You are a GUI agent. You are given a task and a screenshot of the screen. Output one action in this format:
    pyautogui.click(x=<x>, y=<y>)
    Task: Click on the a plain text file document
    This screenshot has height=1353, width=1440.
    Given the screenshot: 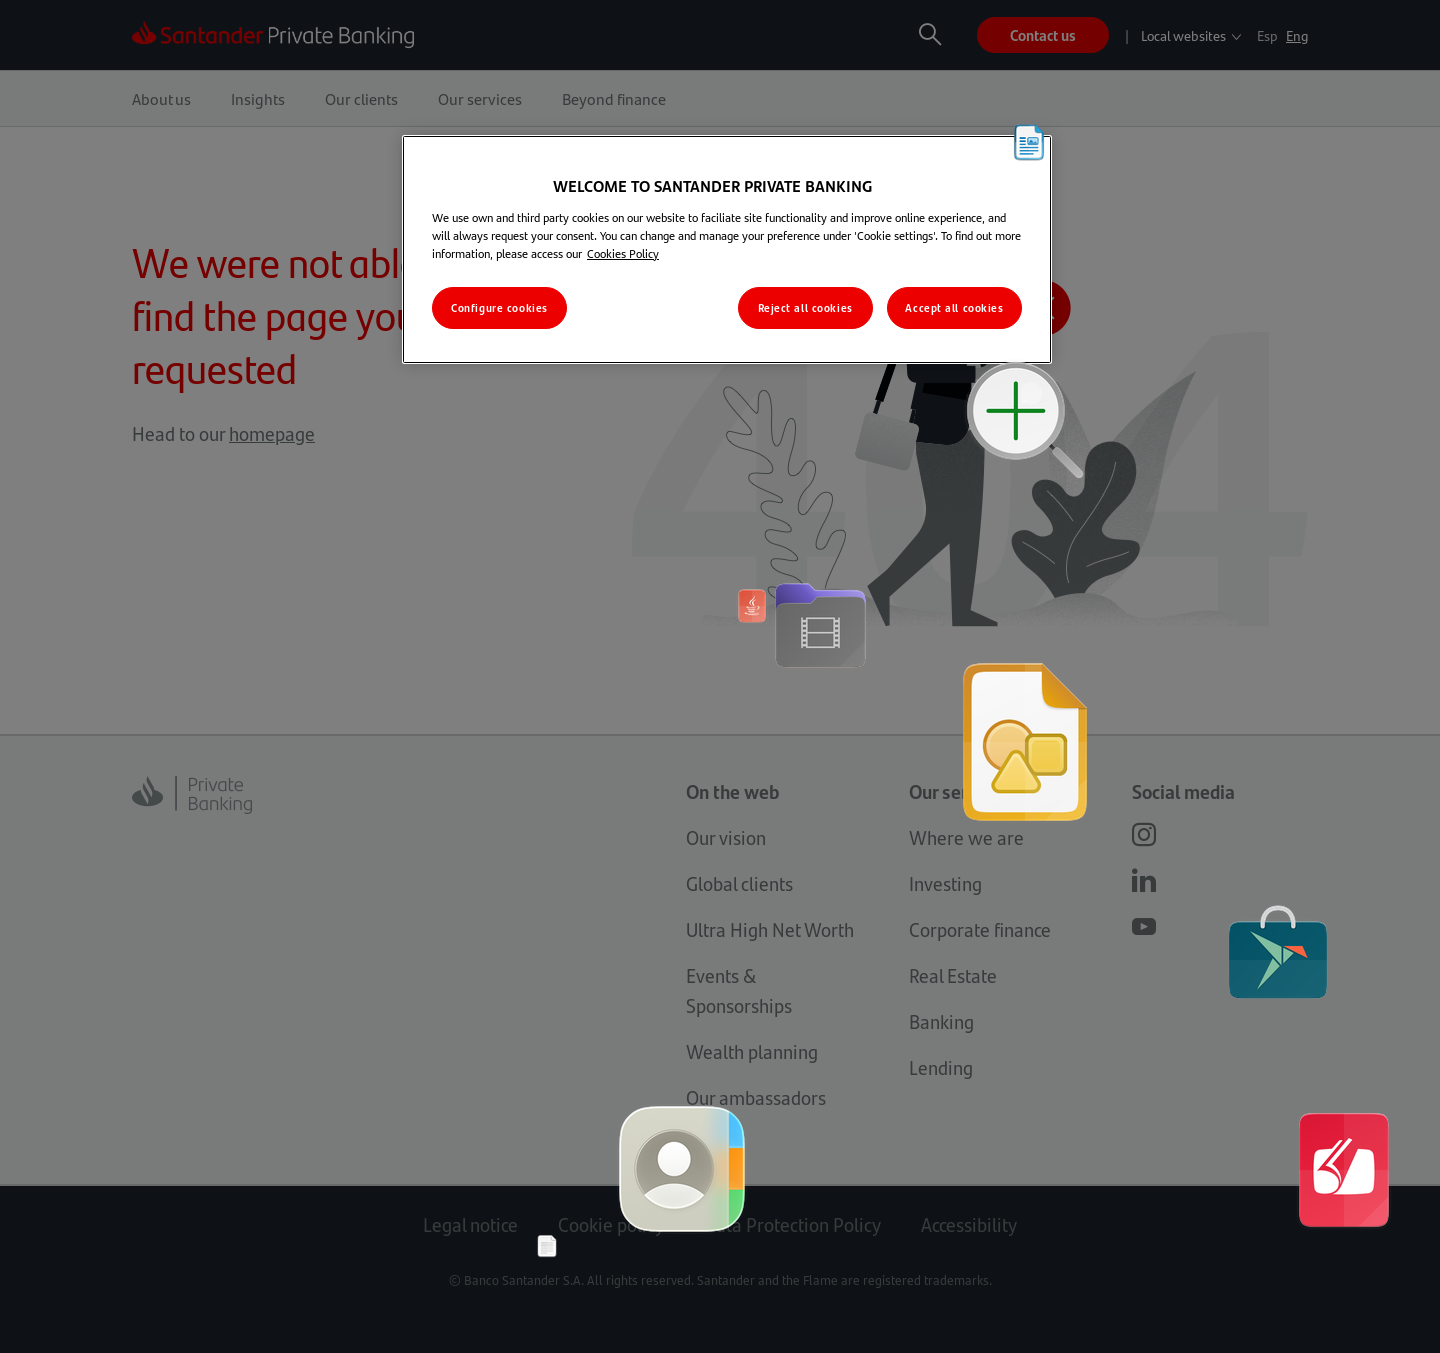 What is the action you would take?
    pyautogui.click(x=547, y=1246)
    